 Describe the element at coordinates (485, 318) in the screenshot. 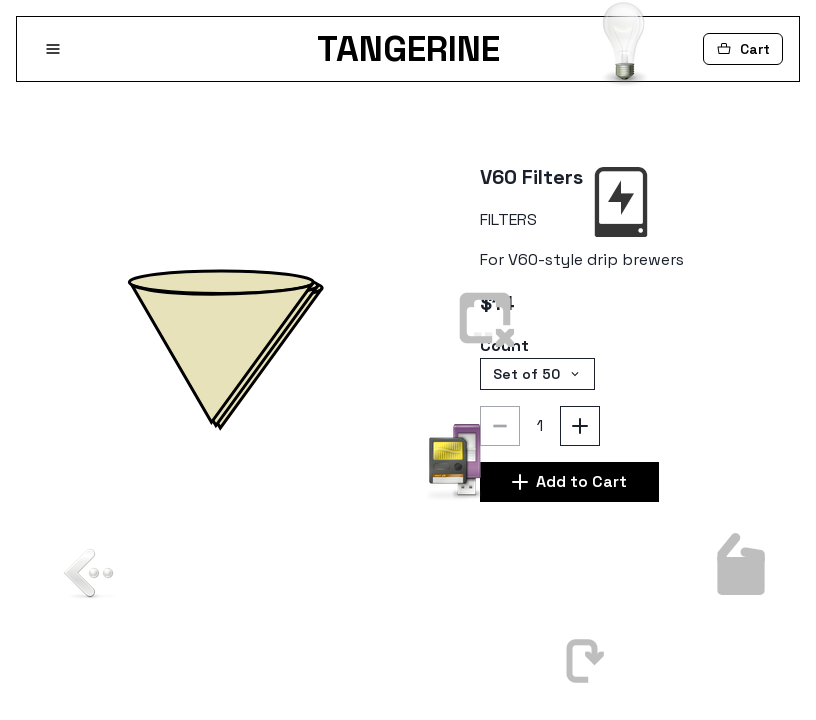

I see `indicates wired network connection is disconnected` at that location.